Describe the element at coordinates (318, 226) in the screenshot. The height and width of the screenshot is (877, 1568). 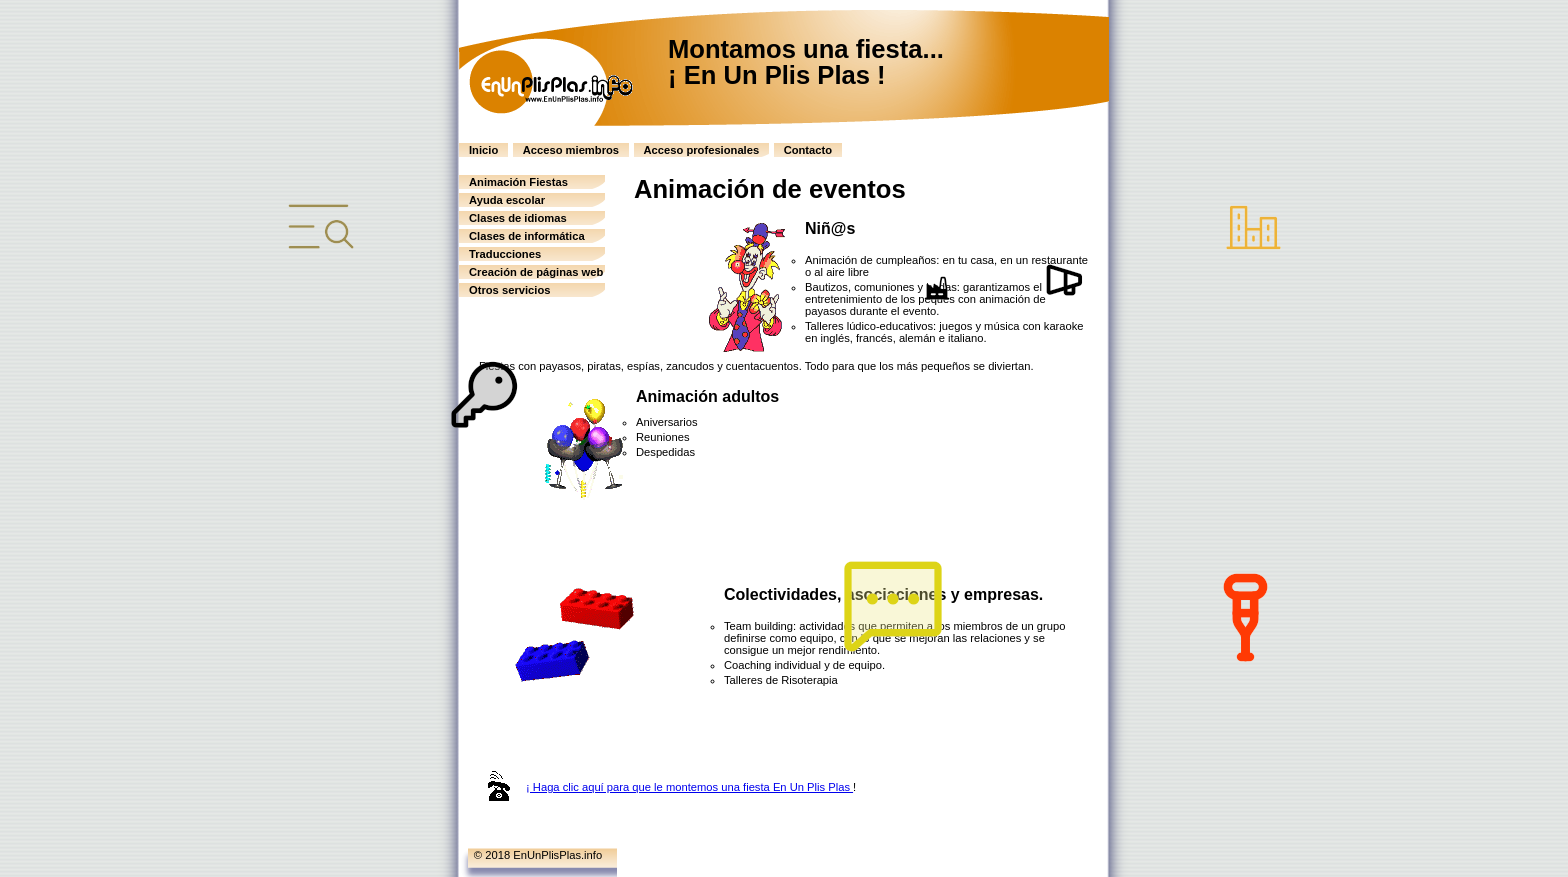
I see `search within a list or document` at that location.